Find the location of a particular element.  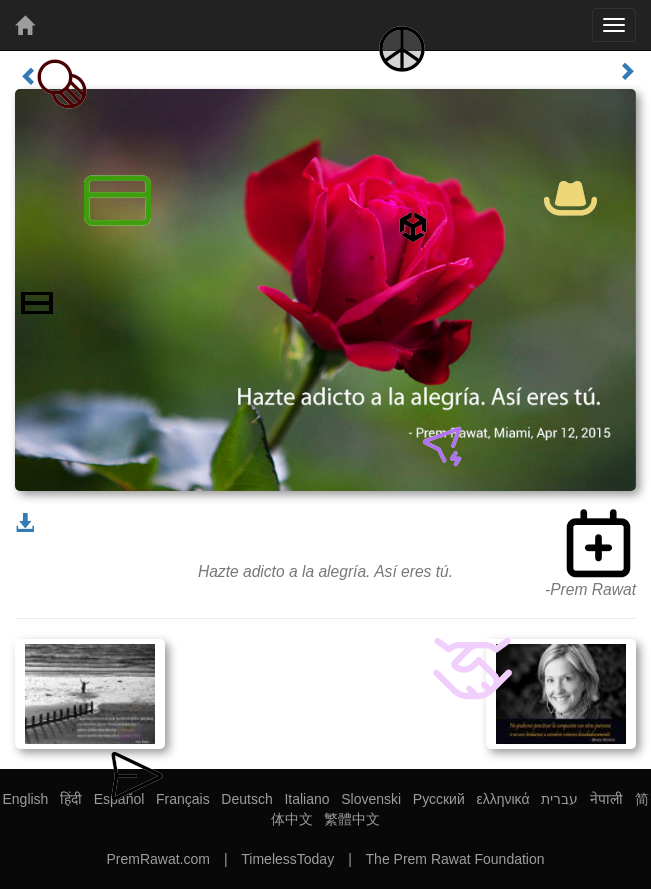

send a message or comment is located at coordinates (137, 776).